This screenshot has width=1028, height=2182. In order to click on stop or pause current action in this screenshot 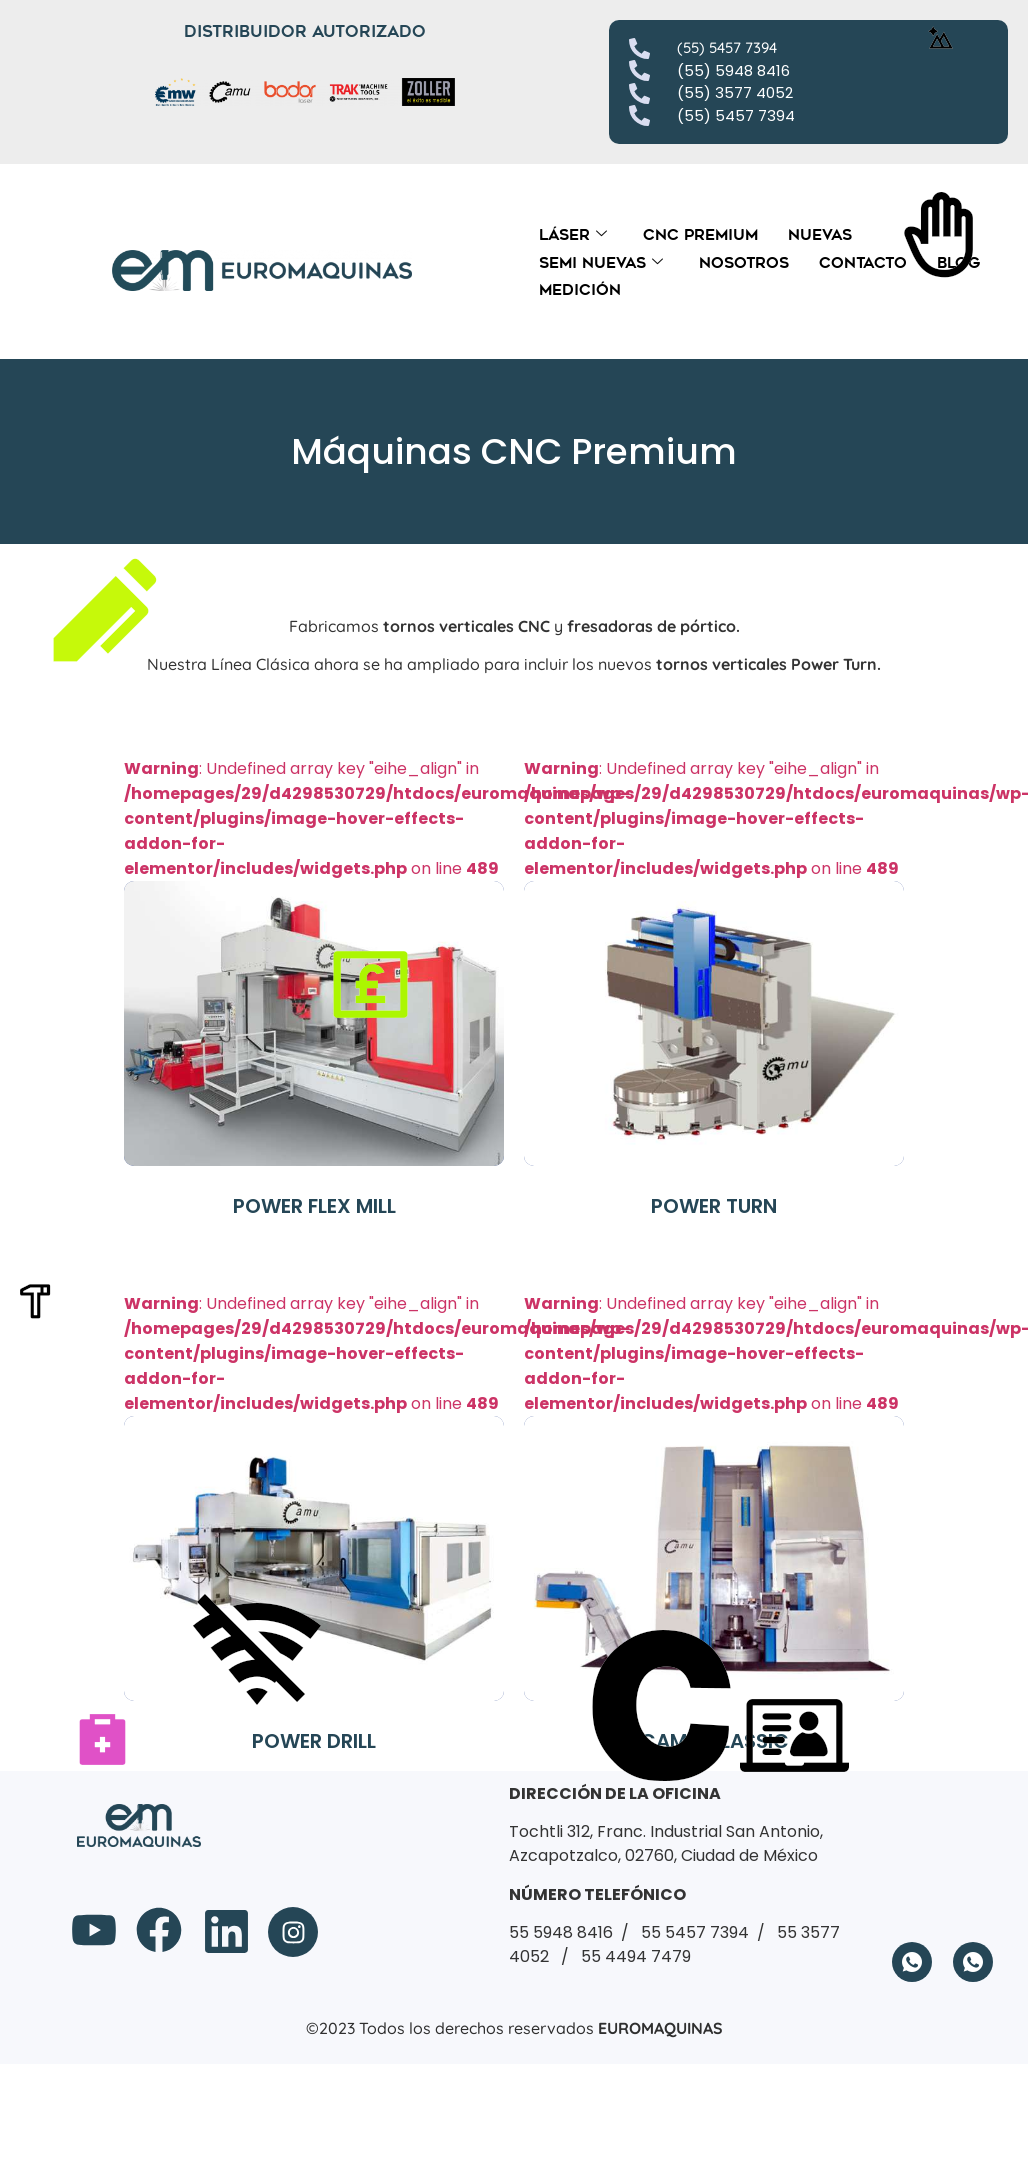, I will do `click(939, 236)`.